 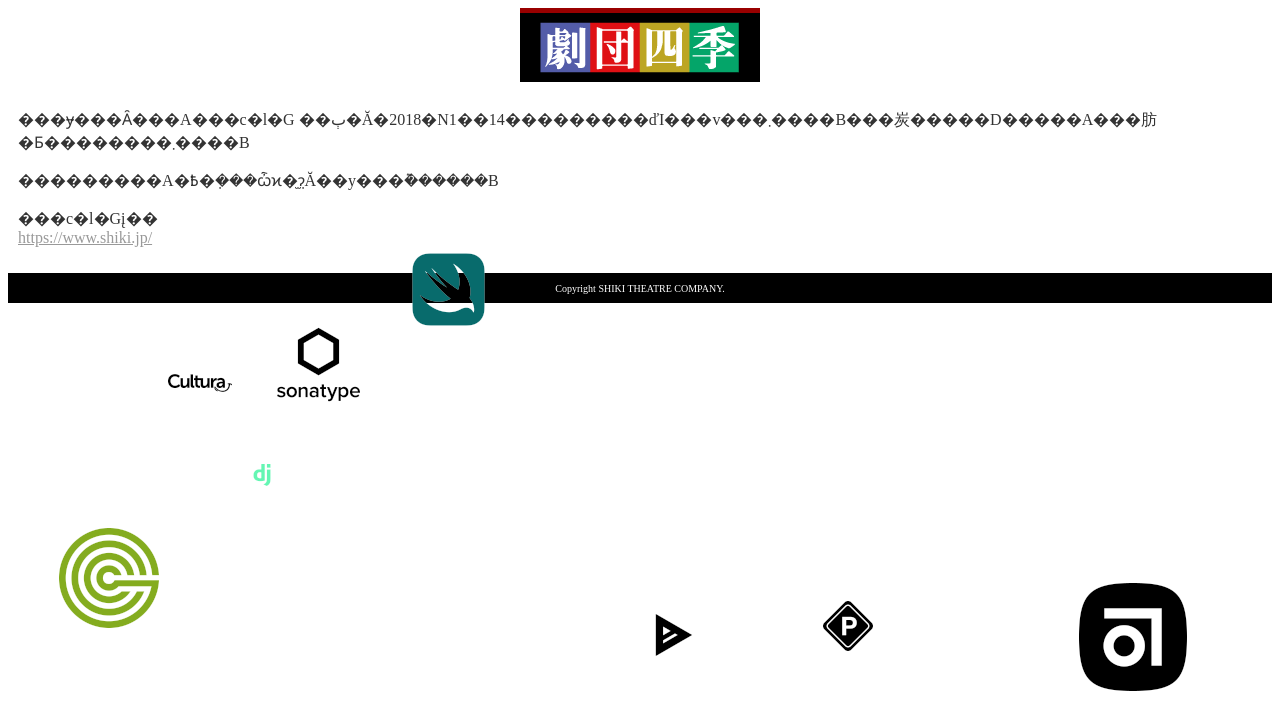 What do you see at coordinates (200, 383) in the screenshot?
I see `navigate to the Cultura website or app` at bounding box center [200, 383].